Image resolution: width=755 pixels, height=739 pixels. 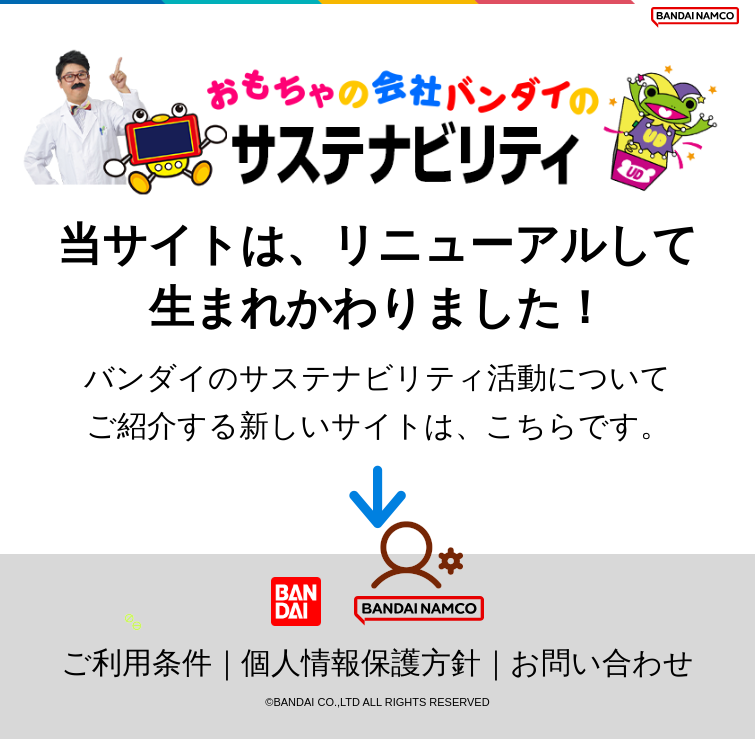 What do you see at coordinates (414, 558) in the screenshot?
I see `access user settings` at bounding box center [414, 558].